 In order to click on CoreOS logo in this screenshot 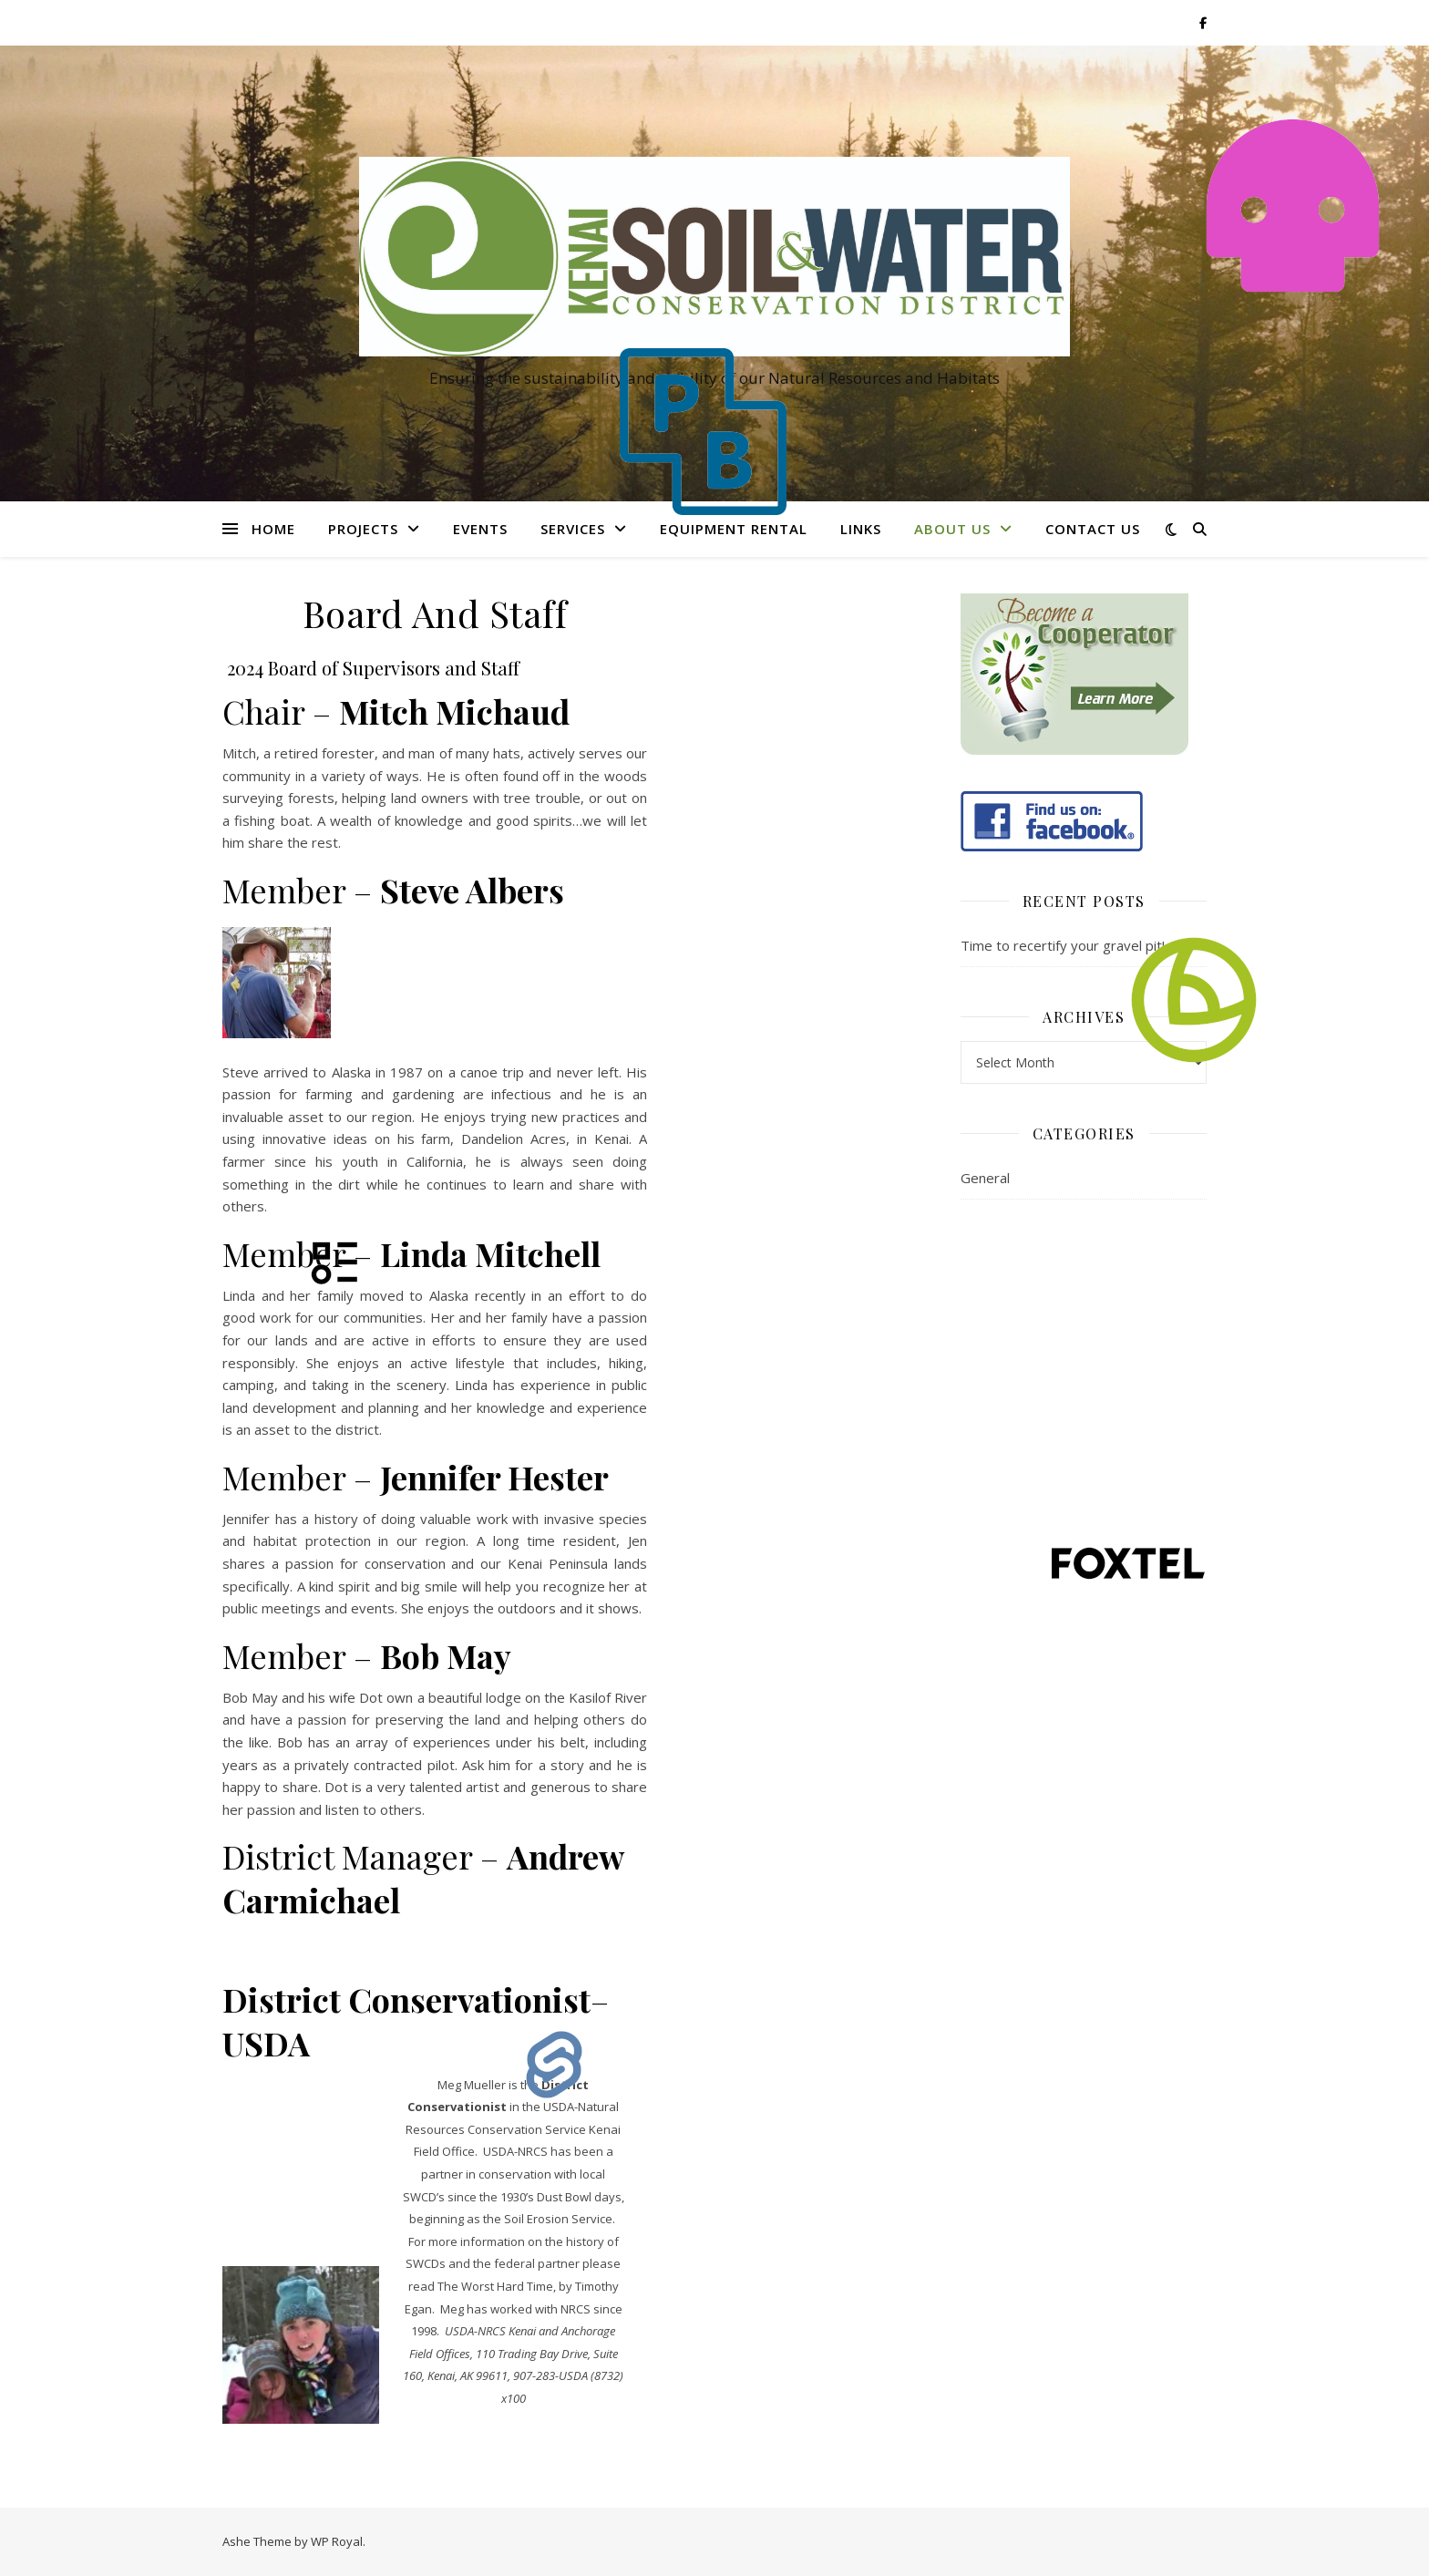, I will do `click(1194, 1000)`.